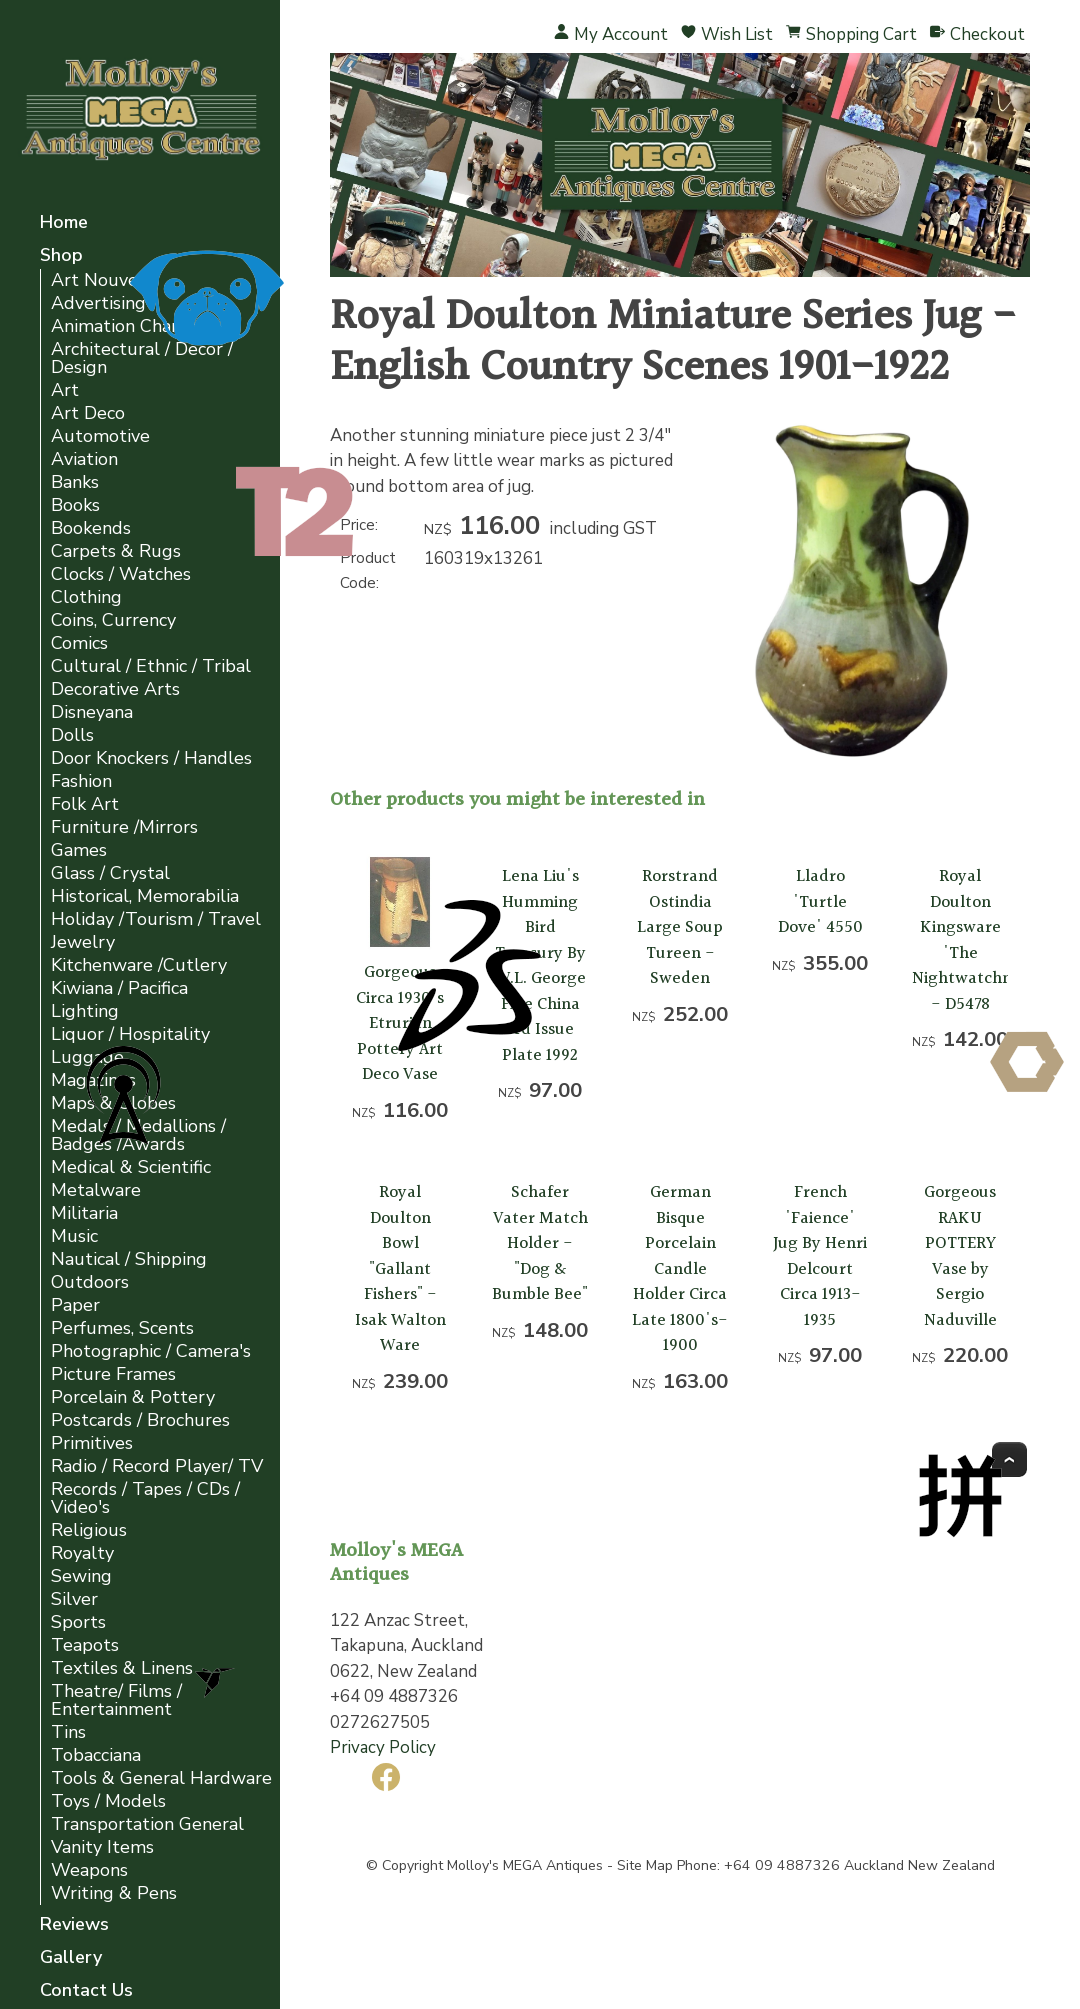  Describe the element at coordinates (207, 298) in the screenshot. I see `pug template engine logo` at that location.